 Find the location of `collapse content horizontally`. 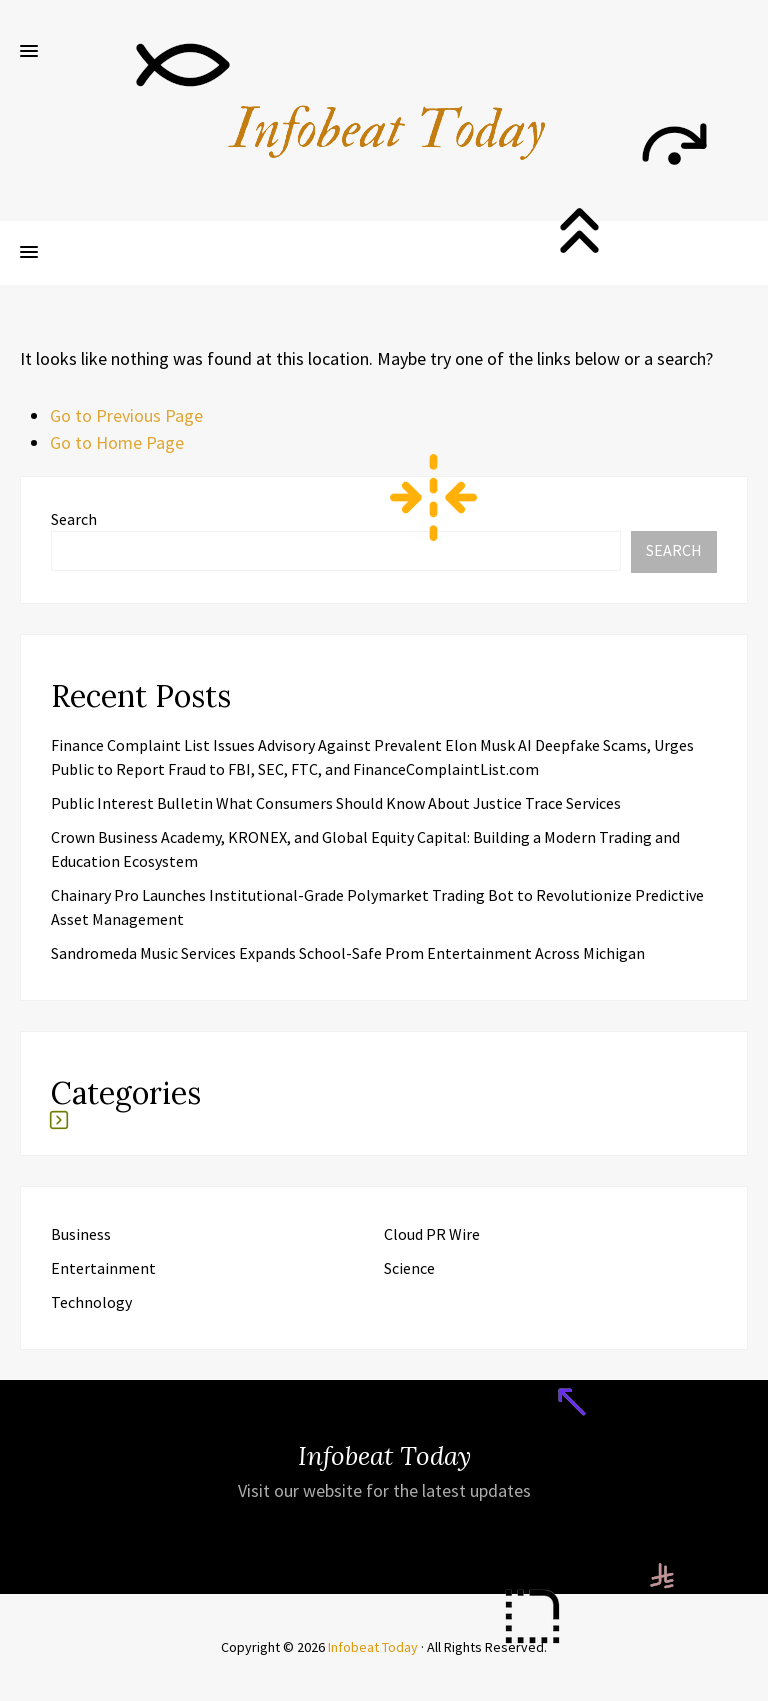

collapse content horizontally is located at coordinates (433, 497).